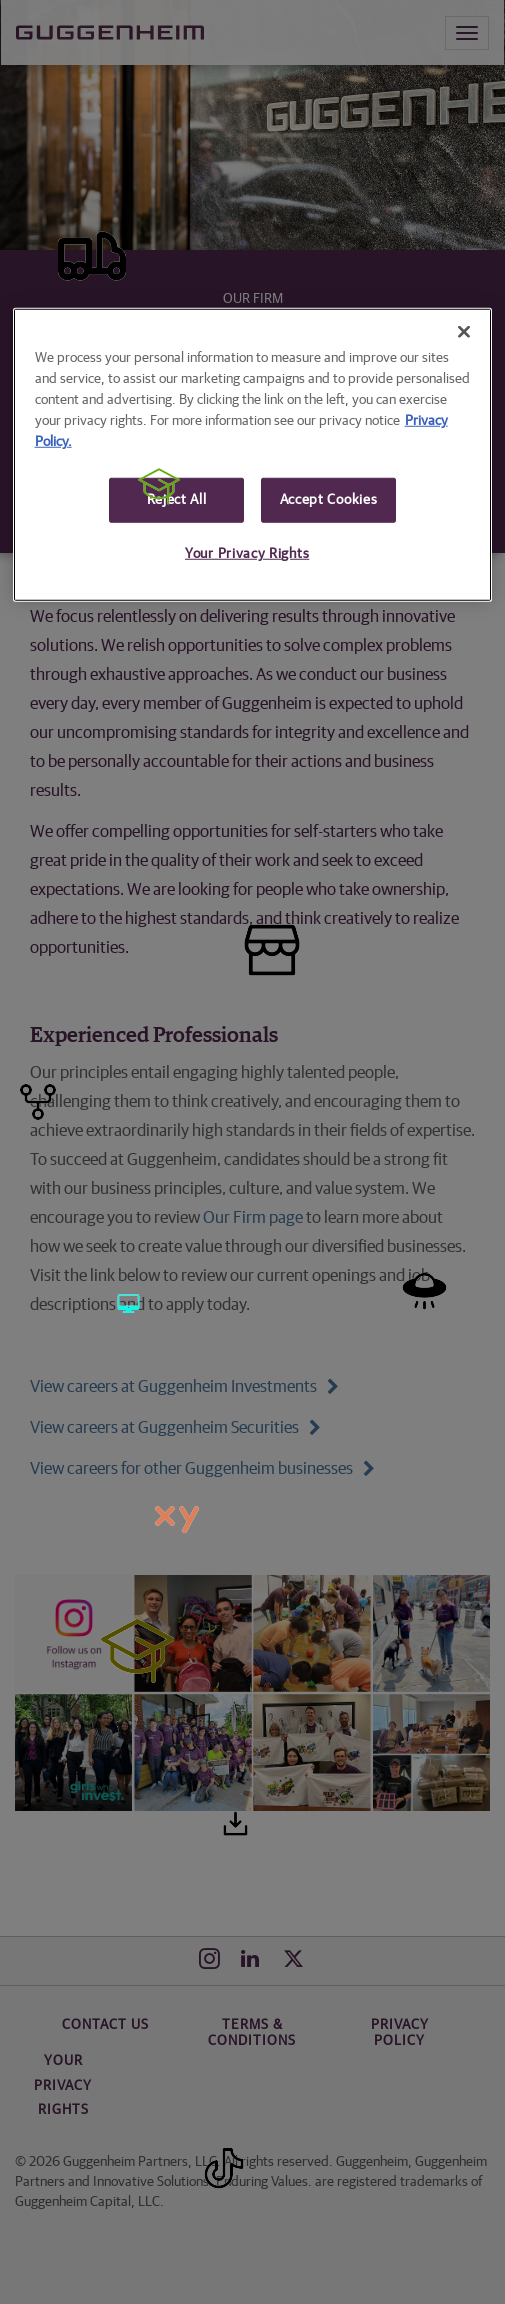 The image size is (505, 2304). What do you see at coordinates (128, 1303) in the screenshot?
I see `switch to desktop view` at bounding box center [128, 1303].